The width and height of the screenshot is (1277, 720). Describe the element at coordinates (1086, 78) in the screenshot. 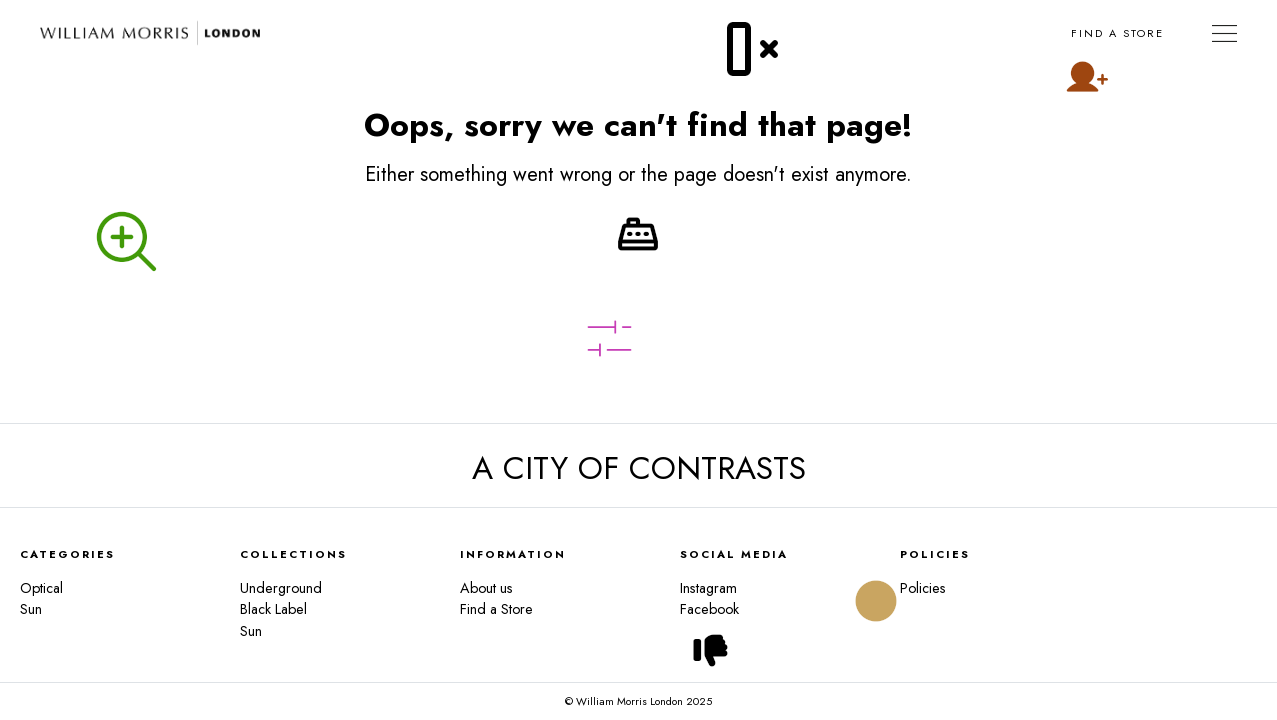

I see `add a new contact or friend` at that location.